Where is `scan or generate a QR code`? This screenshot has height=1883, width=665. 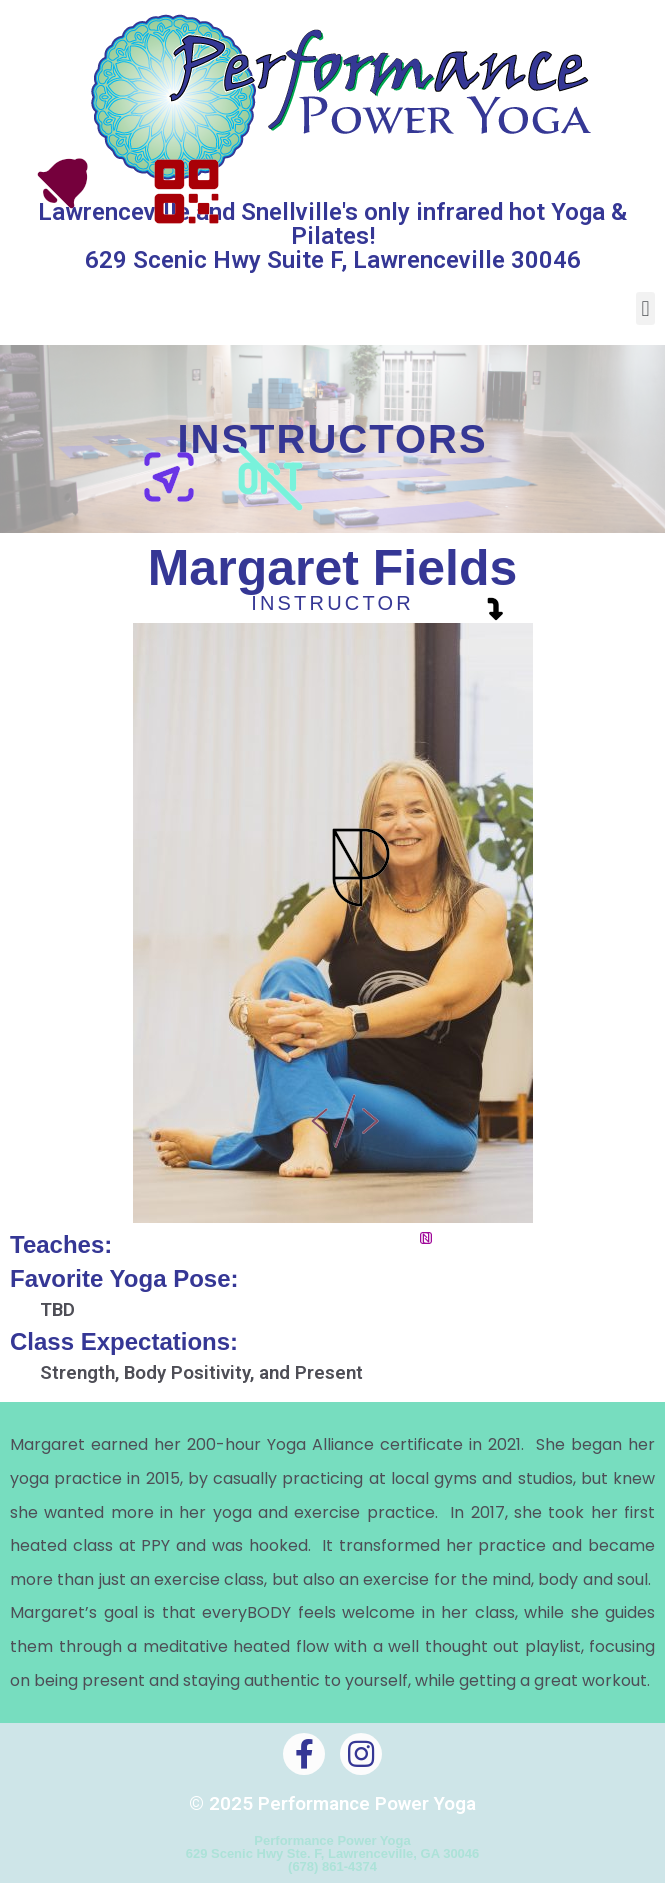 scan or generate a QR code is located at coordinates (186, 191).